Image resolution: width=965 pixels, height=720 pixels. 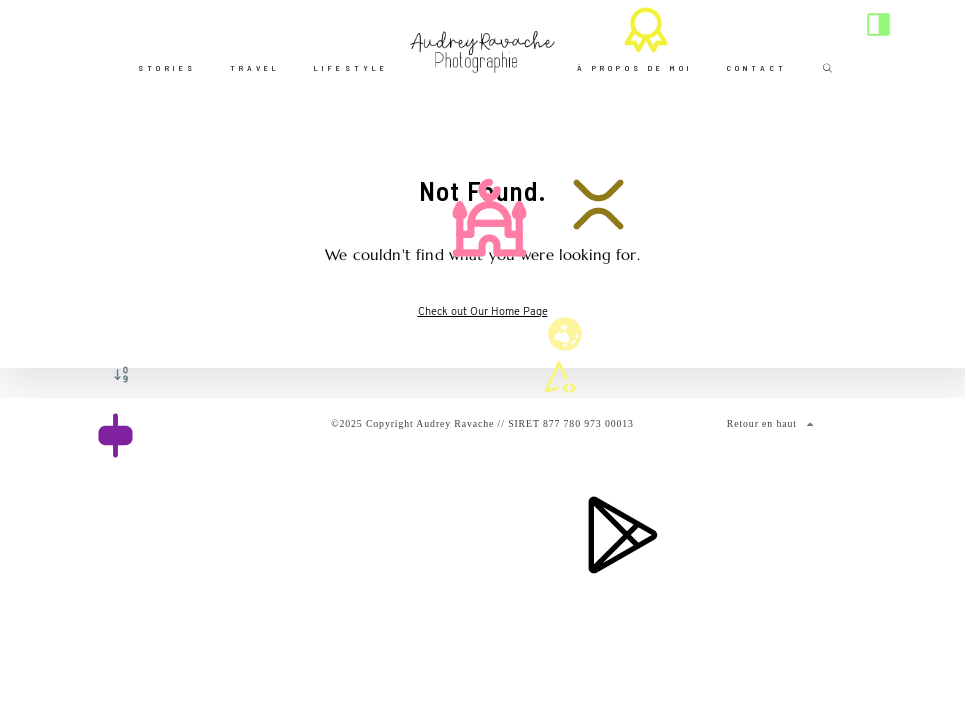 What do you see at coordinates (121, 374) in the screenshot?
I see `sort numbers in ascending order (0-9)` at bounding box center [121, 374].